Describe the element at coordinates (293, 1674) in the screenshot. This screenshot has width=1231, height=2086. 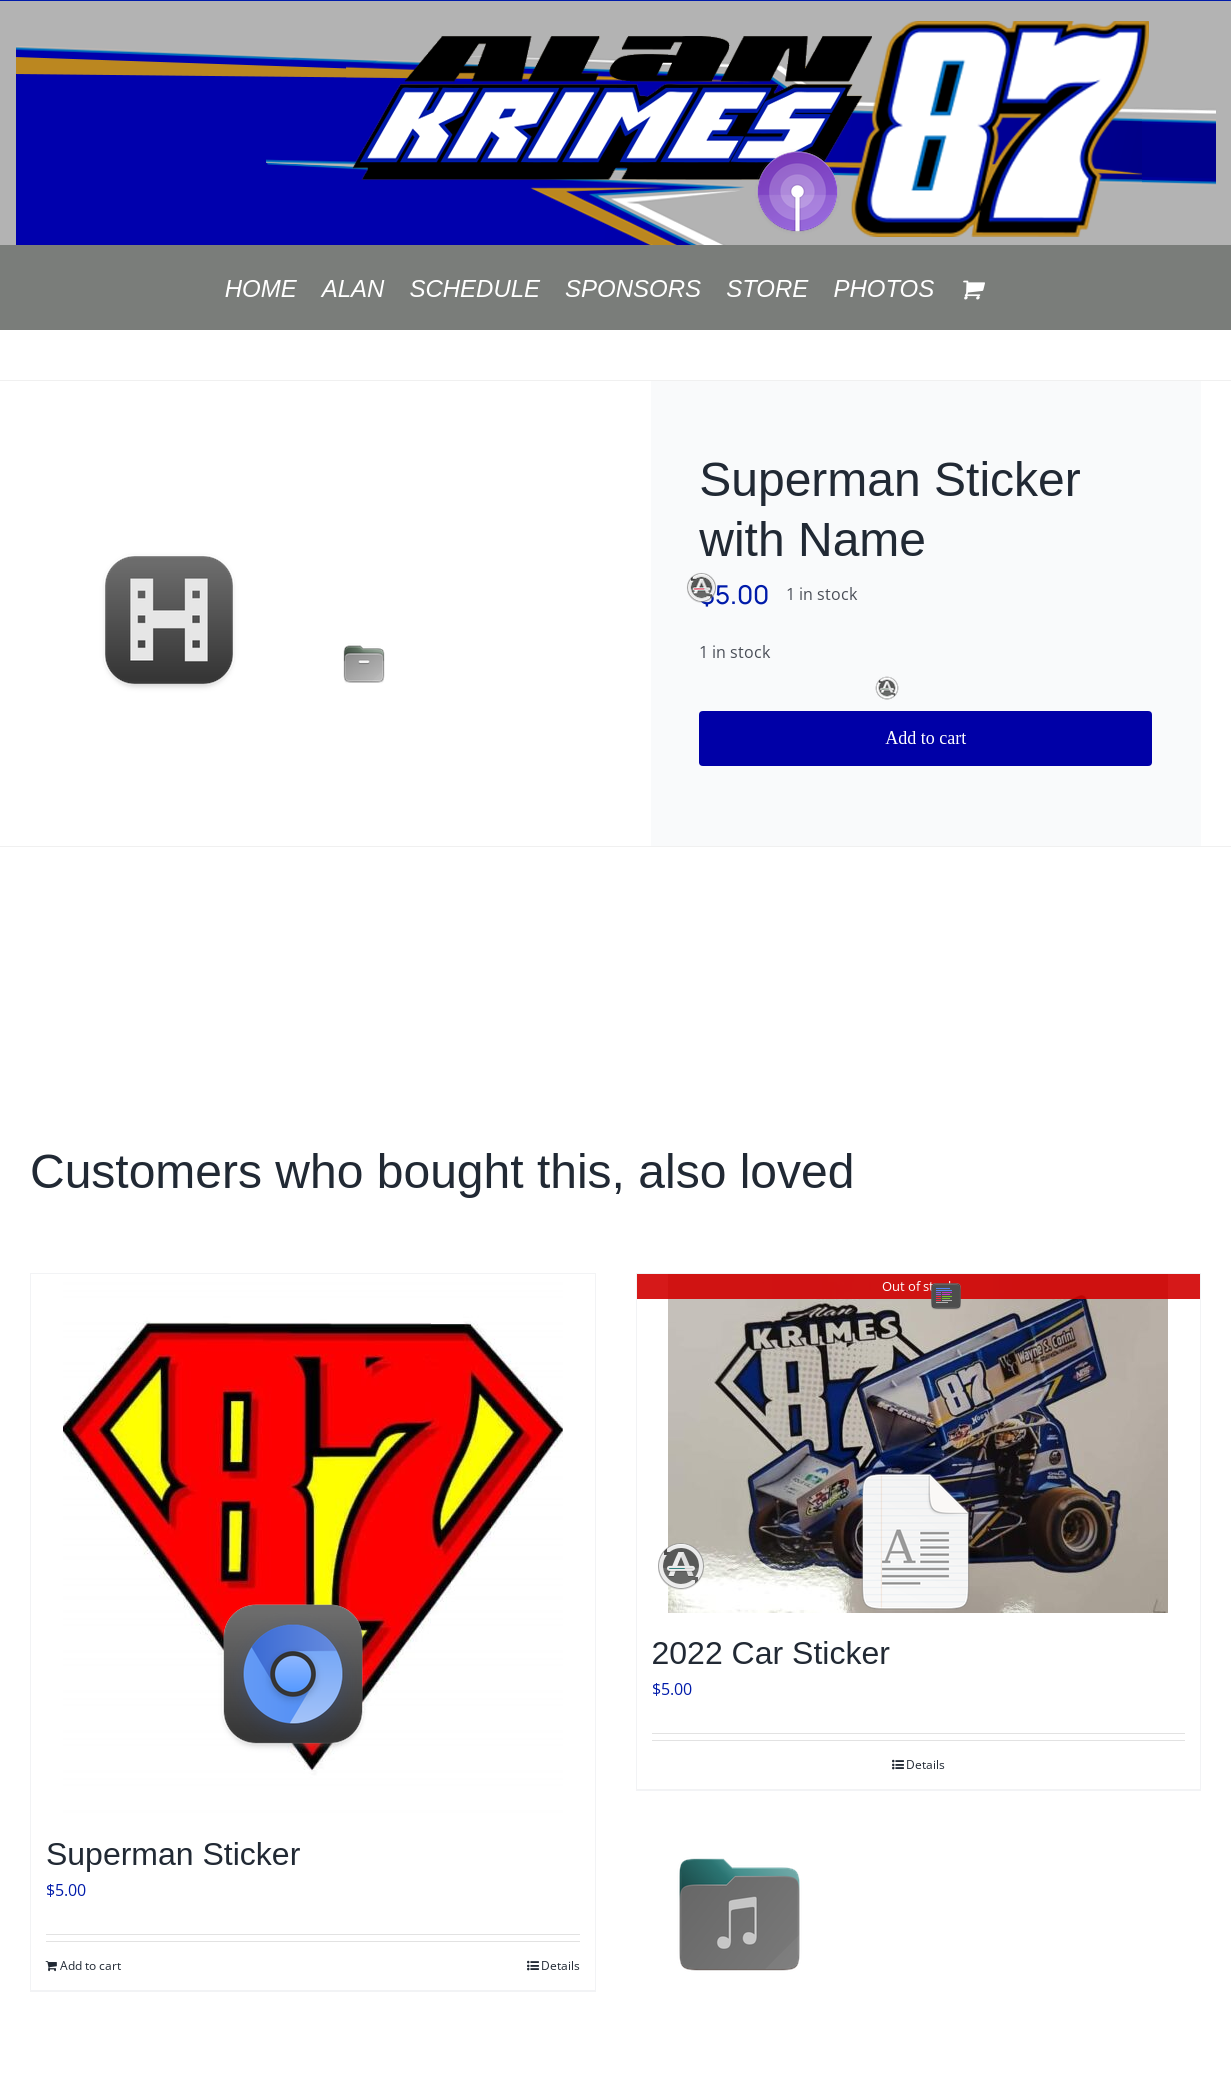
I see `launch thorium browser` at that location.